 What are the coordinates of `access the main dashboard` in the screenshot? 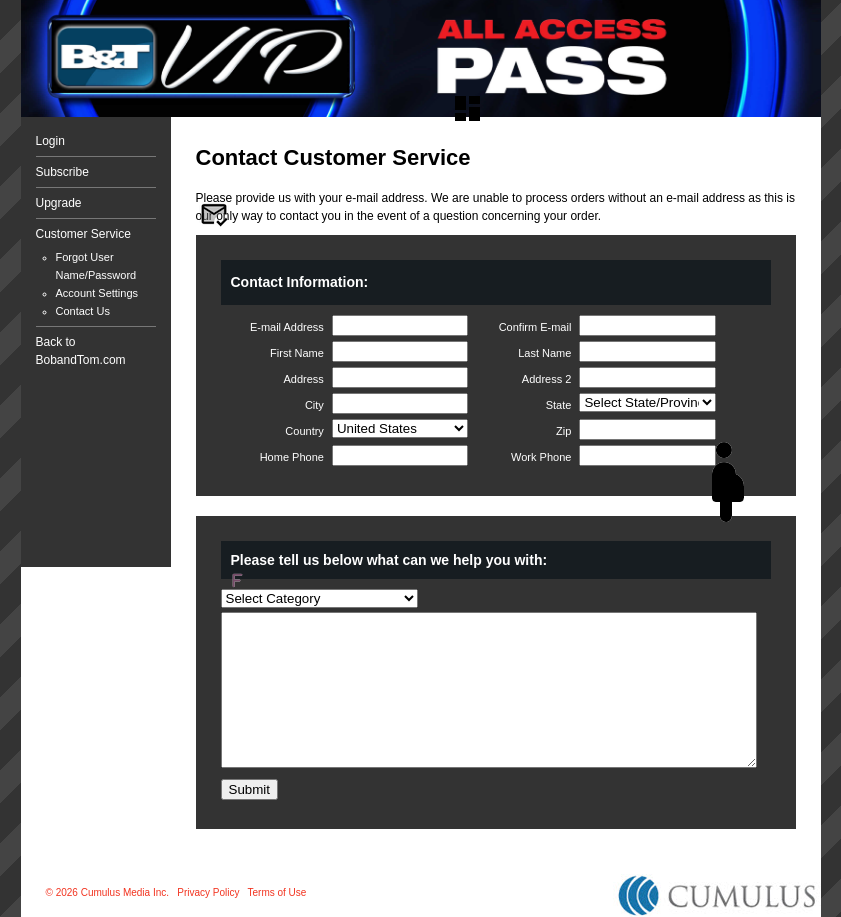 It's located at (467, 108).